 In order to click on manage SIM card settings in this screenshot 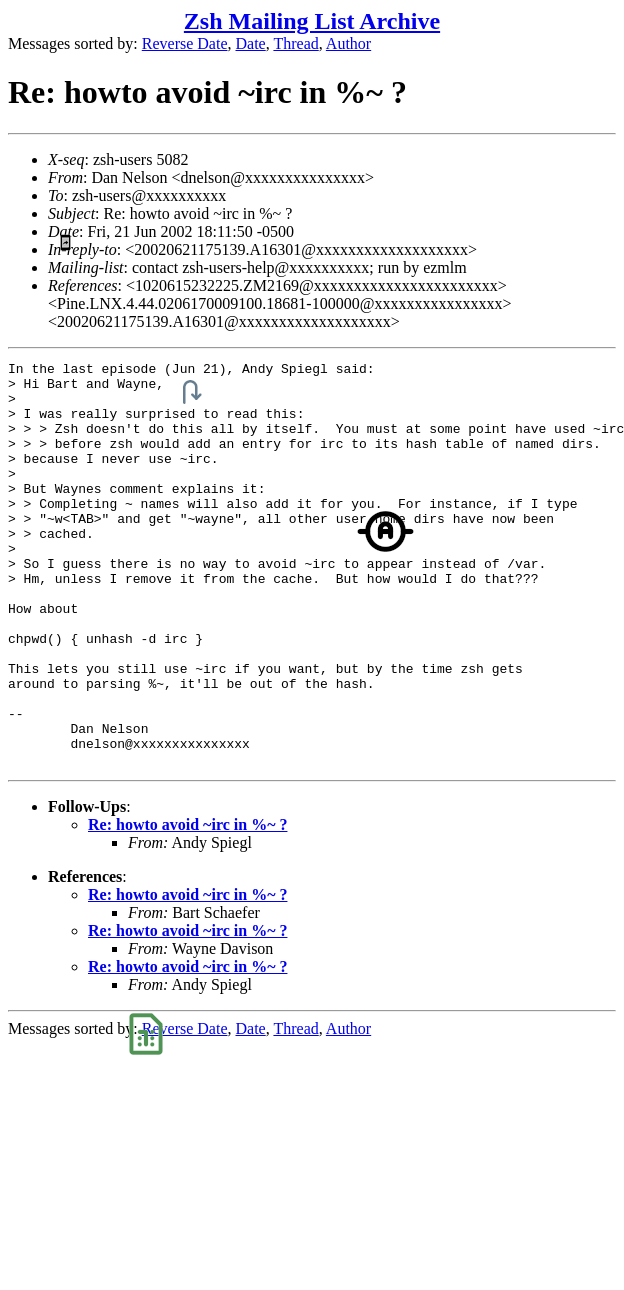, I will do `click(146, 1034)`.